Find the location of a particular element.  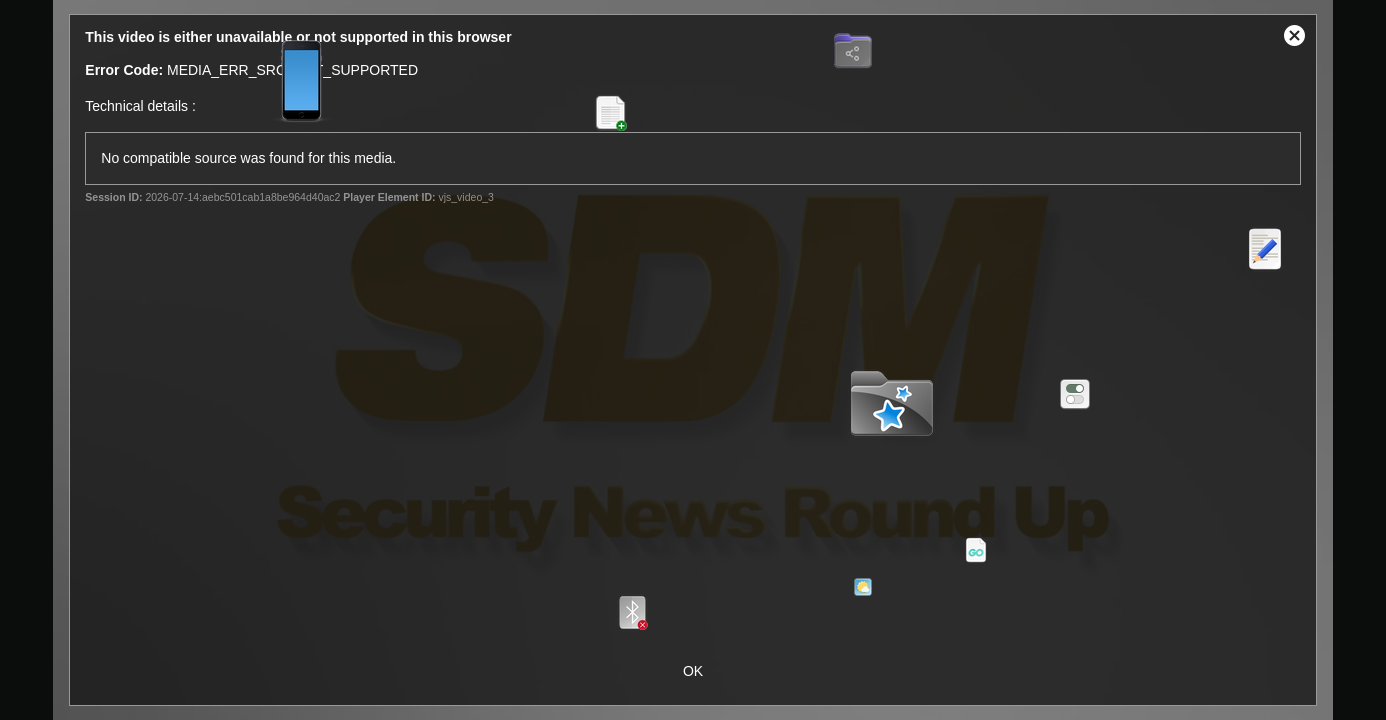

bluetooth connectivity is disabled is located at coordinates (632, 612).